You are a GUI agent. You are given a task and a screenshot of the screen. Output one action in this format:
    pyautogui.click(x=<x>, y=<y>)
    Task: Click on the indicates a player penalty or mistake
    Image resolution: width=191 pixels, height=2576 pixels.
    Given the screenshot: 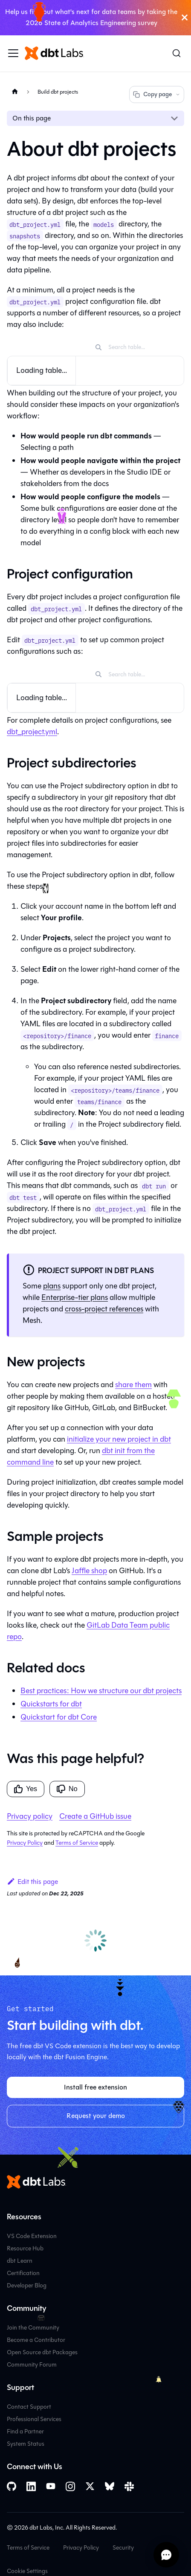 What is the action you would take?
    pyautogui.click(x=17, y=1962)
    